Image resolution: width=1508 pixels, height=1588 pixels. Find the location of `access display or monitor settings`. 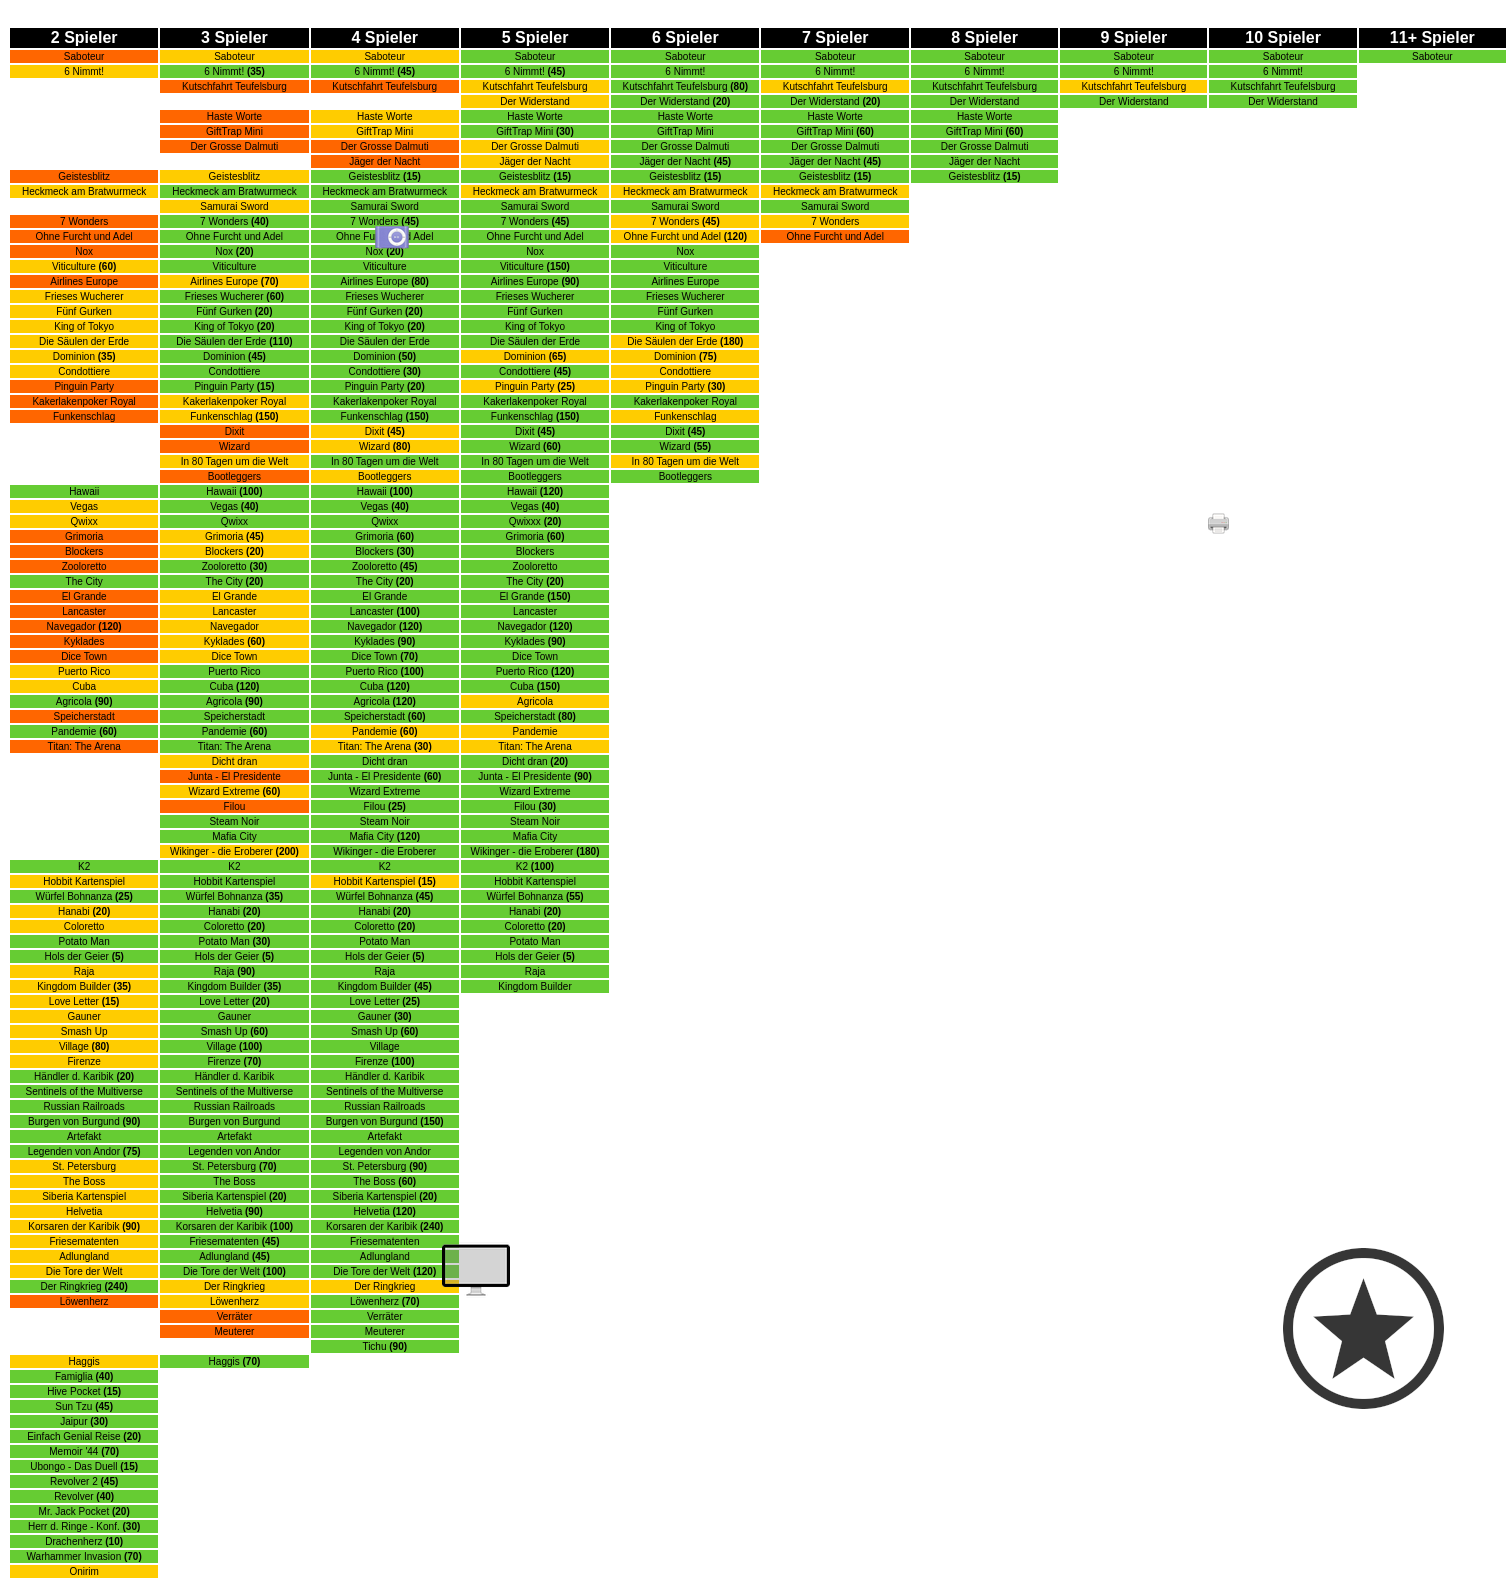

access display or monitor settings is located at coordinates (476, 1270).